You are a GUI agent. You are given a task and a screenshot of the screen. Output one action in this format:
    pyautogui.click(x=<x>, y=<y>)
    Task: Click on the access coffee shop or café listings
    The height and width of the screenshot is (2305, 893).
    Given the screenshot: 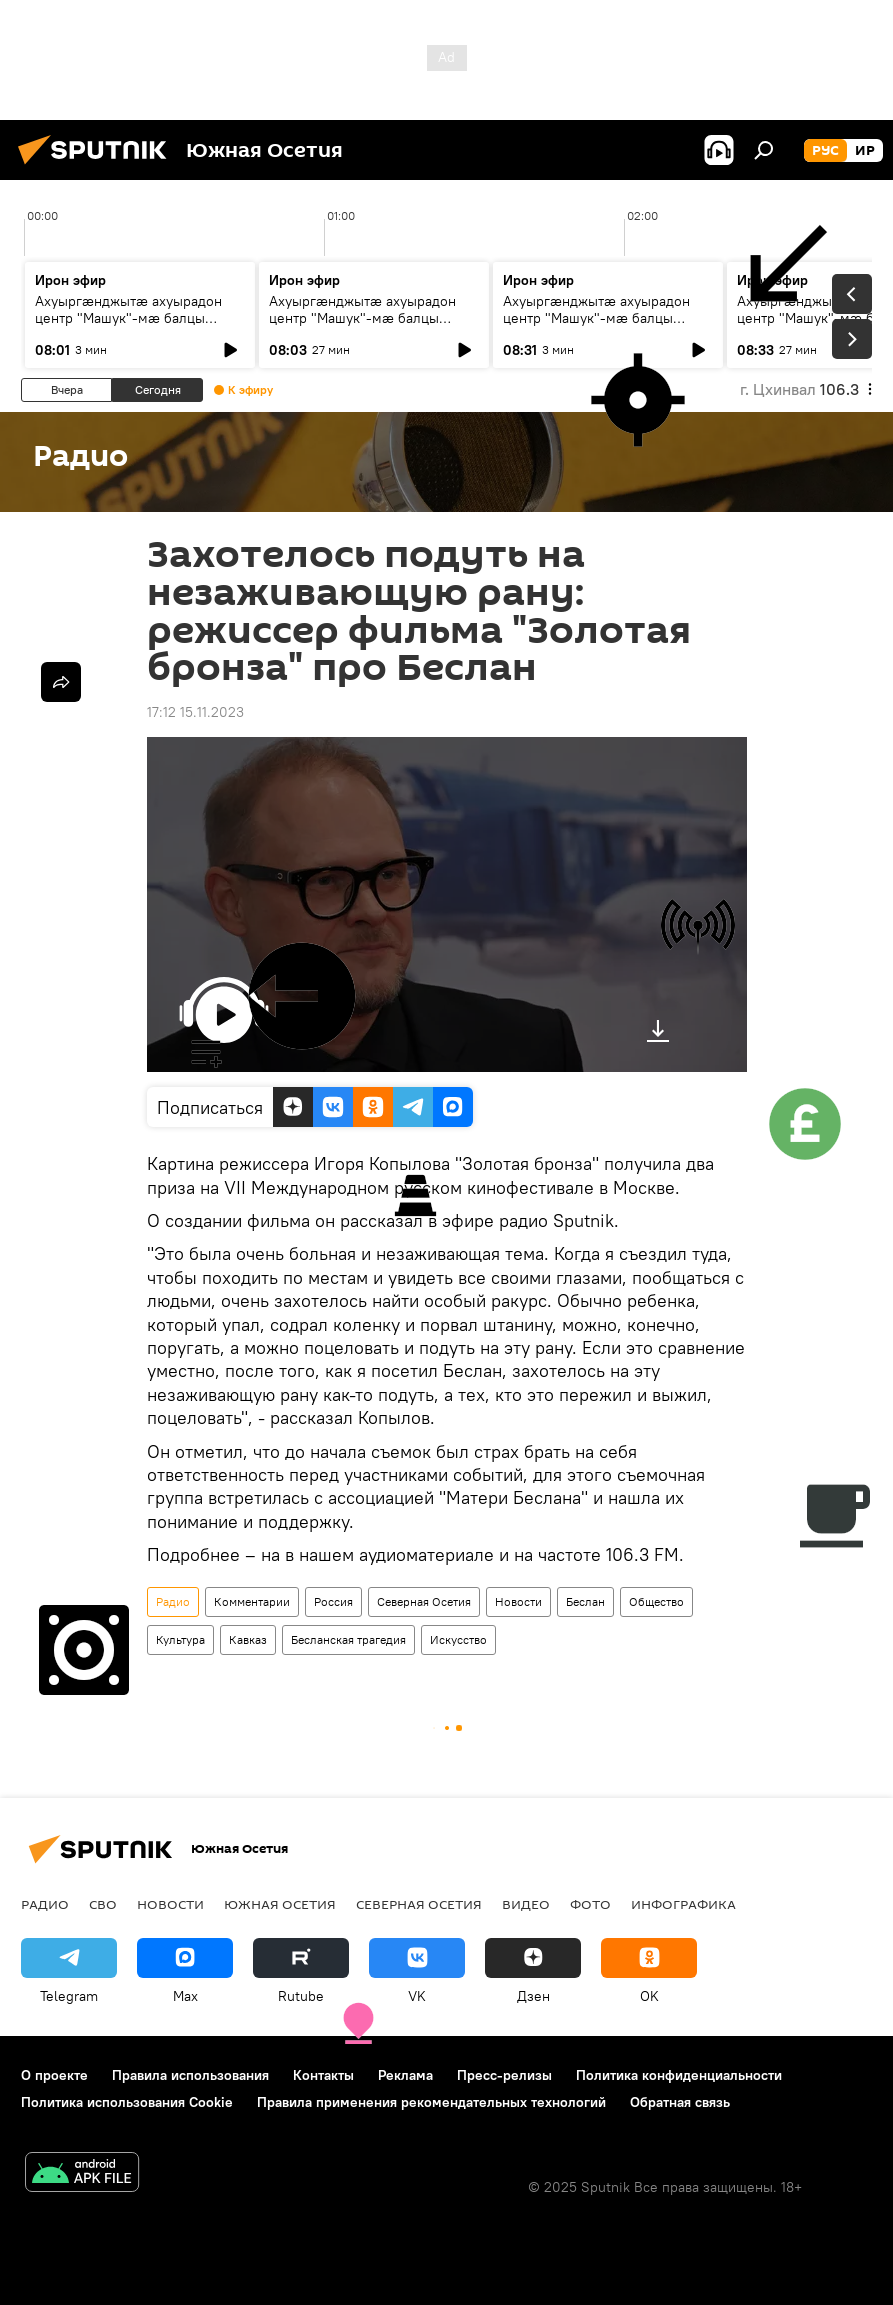 What is the action you would take?
    pyautogui.click(x=835, y=1516)
    